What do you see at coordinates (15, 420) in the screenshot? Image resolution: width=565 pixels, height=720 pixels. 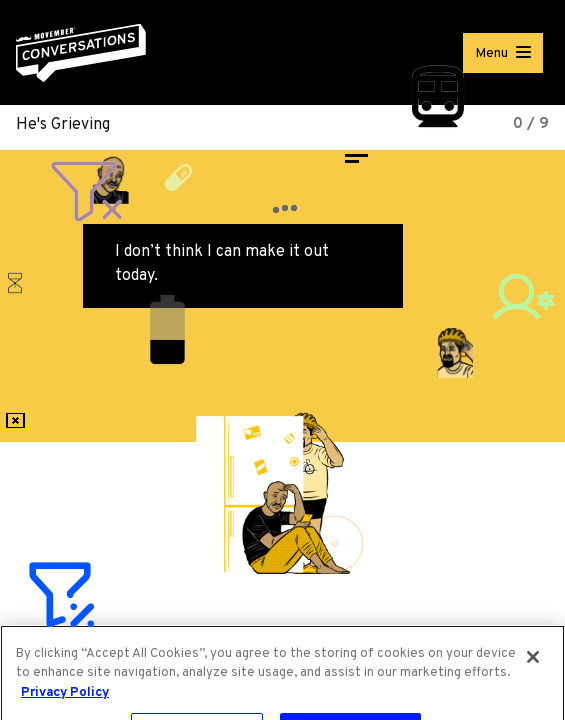 I see `cancel or close a presentation` at bounding box center [15, 420].